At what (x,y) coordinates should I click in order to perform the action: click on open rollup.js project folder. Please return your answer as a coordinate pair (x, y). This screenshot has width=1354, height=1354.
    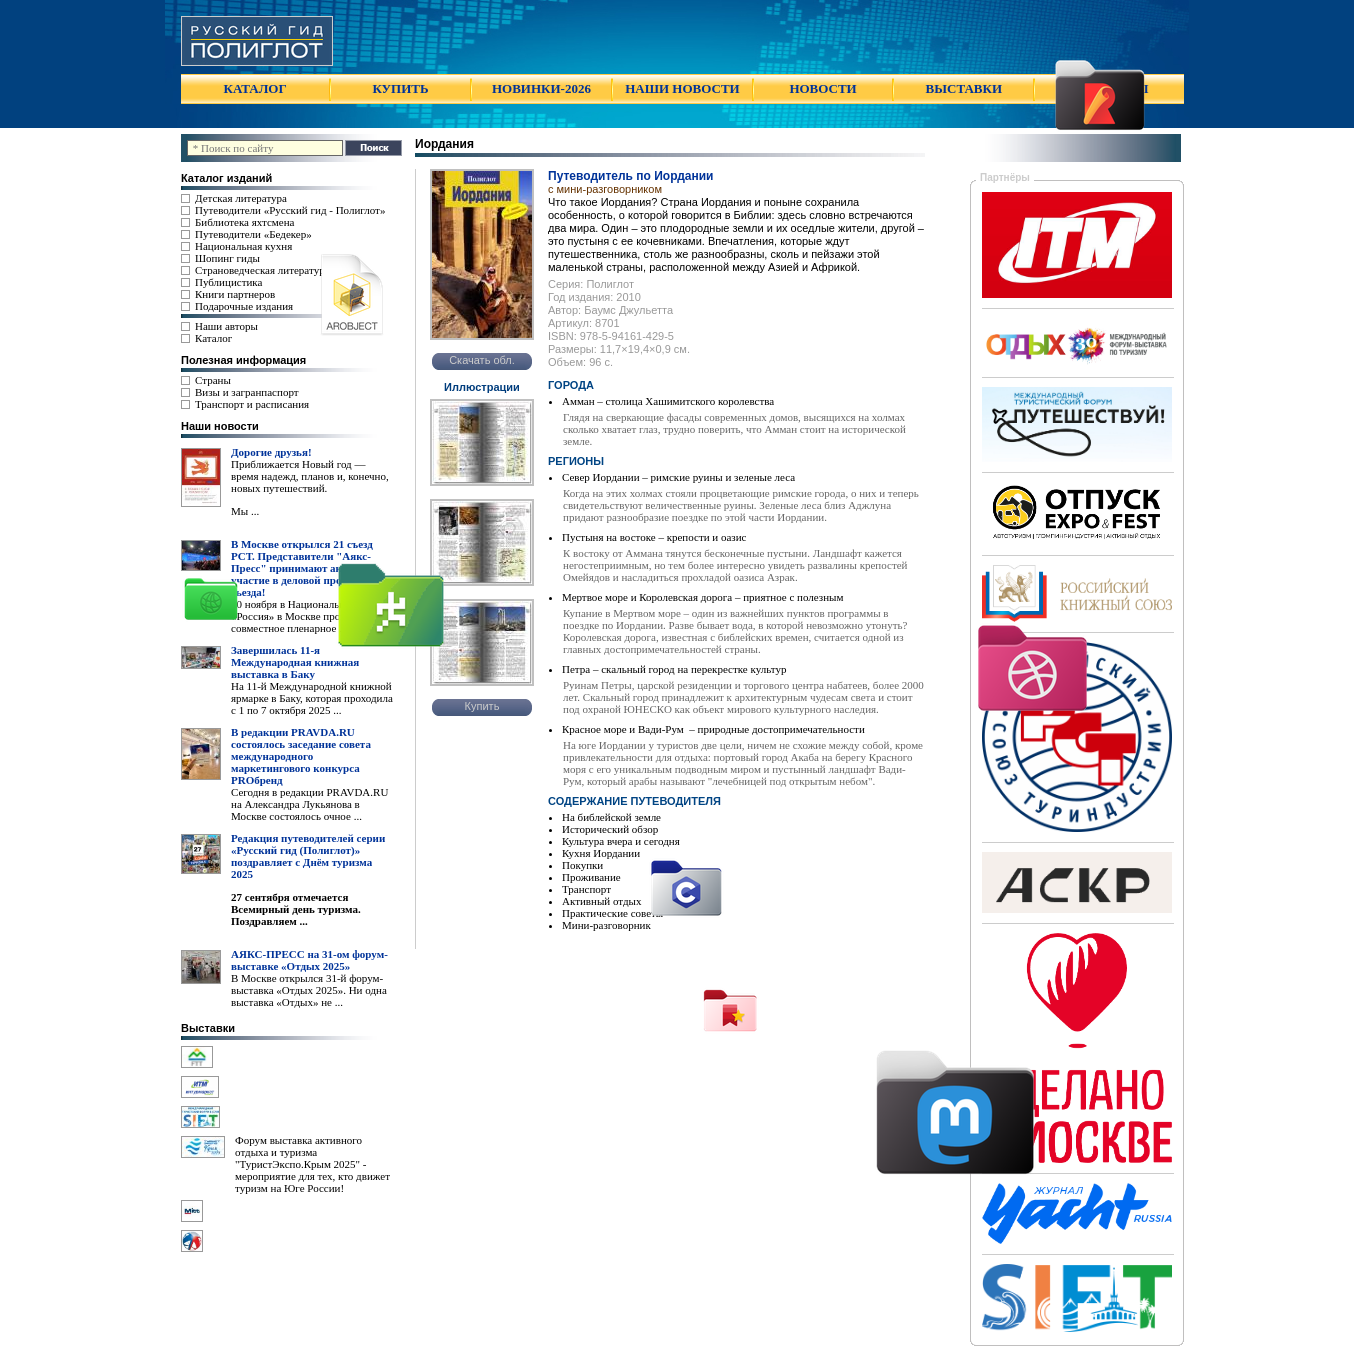
    Looking at the image, I should click on (1099, 97).